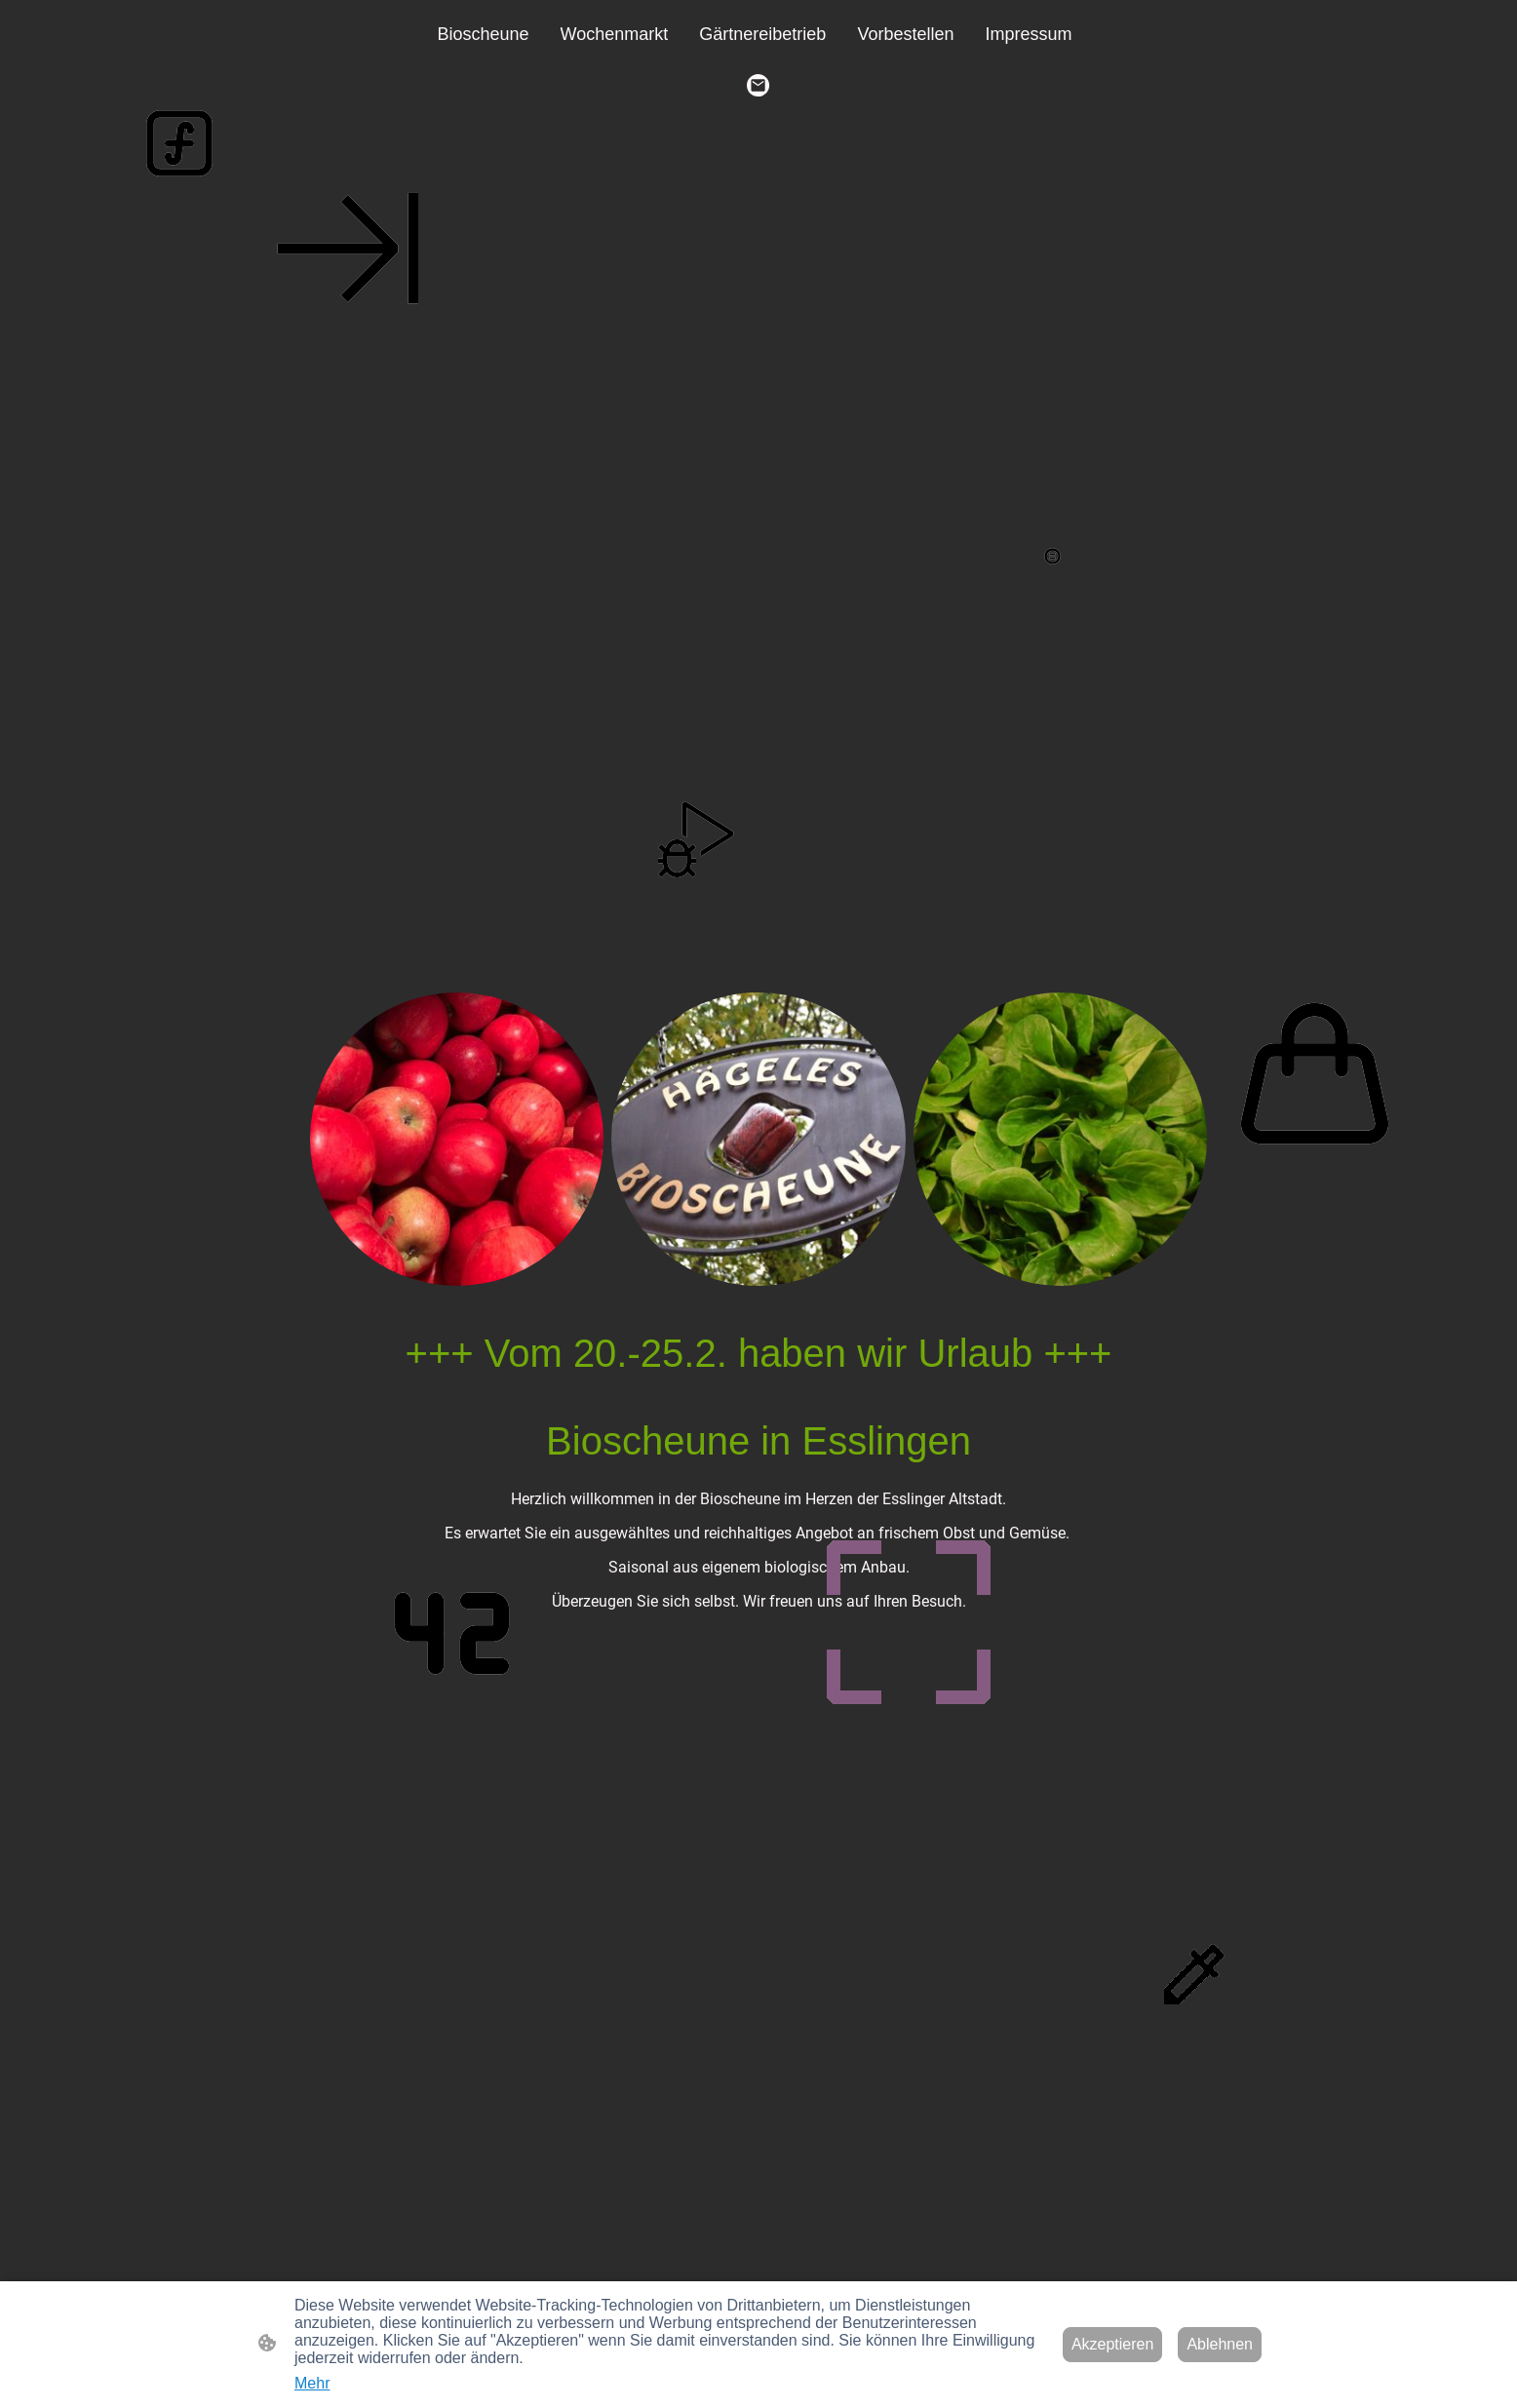 The height and width of the screenshot is (2408, 1517). What do you see at coordinates (451, 1633) in the screenshot?
I see `displays the number 42 as a label or count indicator` at bounding box center [451, 1633].